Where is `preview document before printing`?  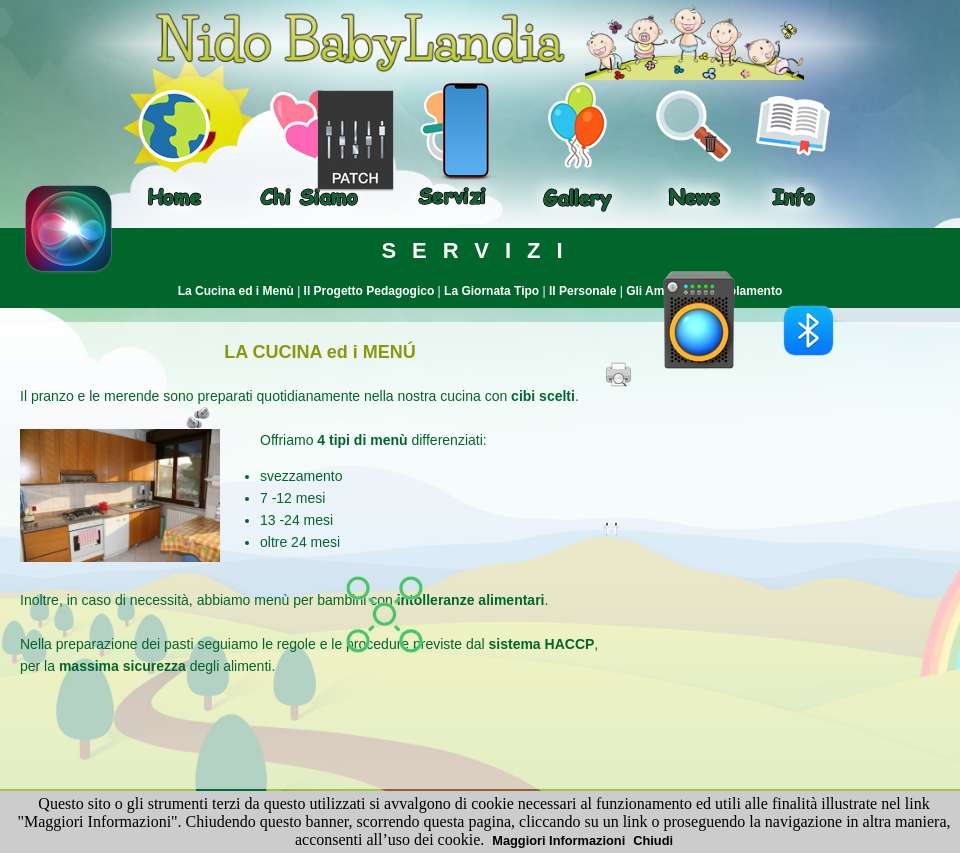 preview document before printing is located at coordinates (618, 374).